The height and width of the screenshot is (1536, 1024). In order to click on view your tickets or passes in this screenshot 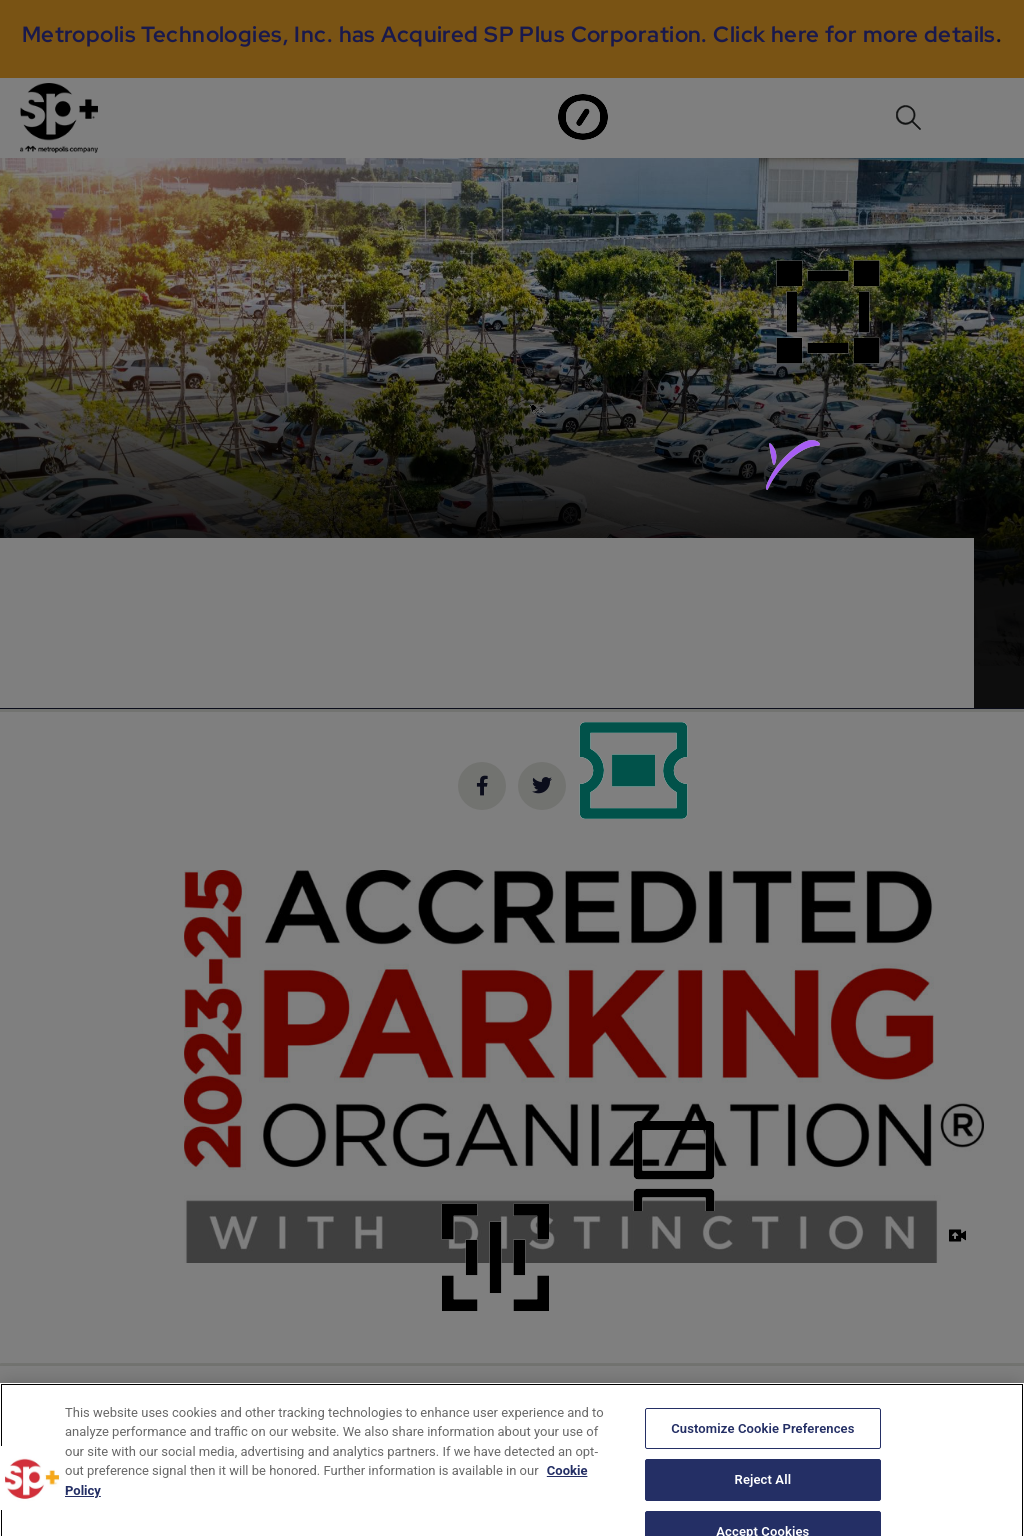, I will do `click(633, 770)`.